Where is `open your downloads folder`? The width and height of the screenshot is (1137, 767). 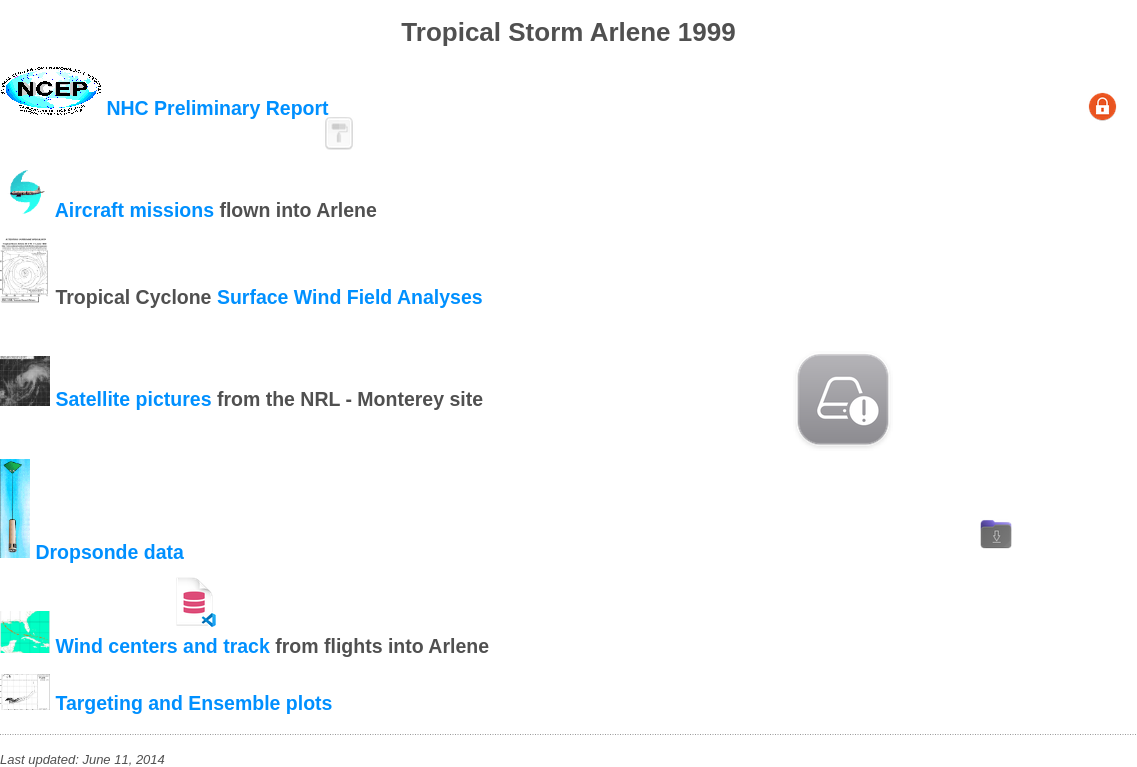
open your downloads folder is located at coordinates (996, 534).